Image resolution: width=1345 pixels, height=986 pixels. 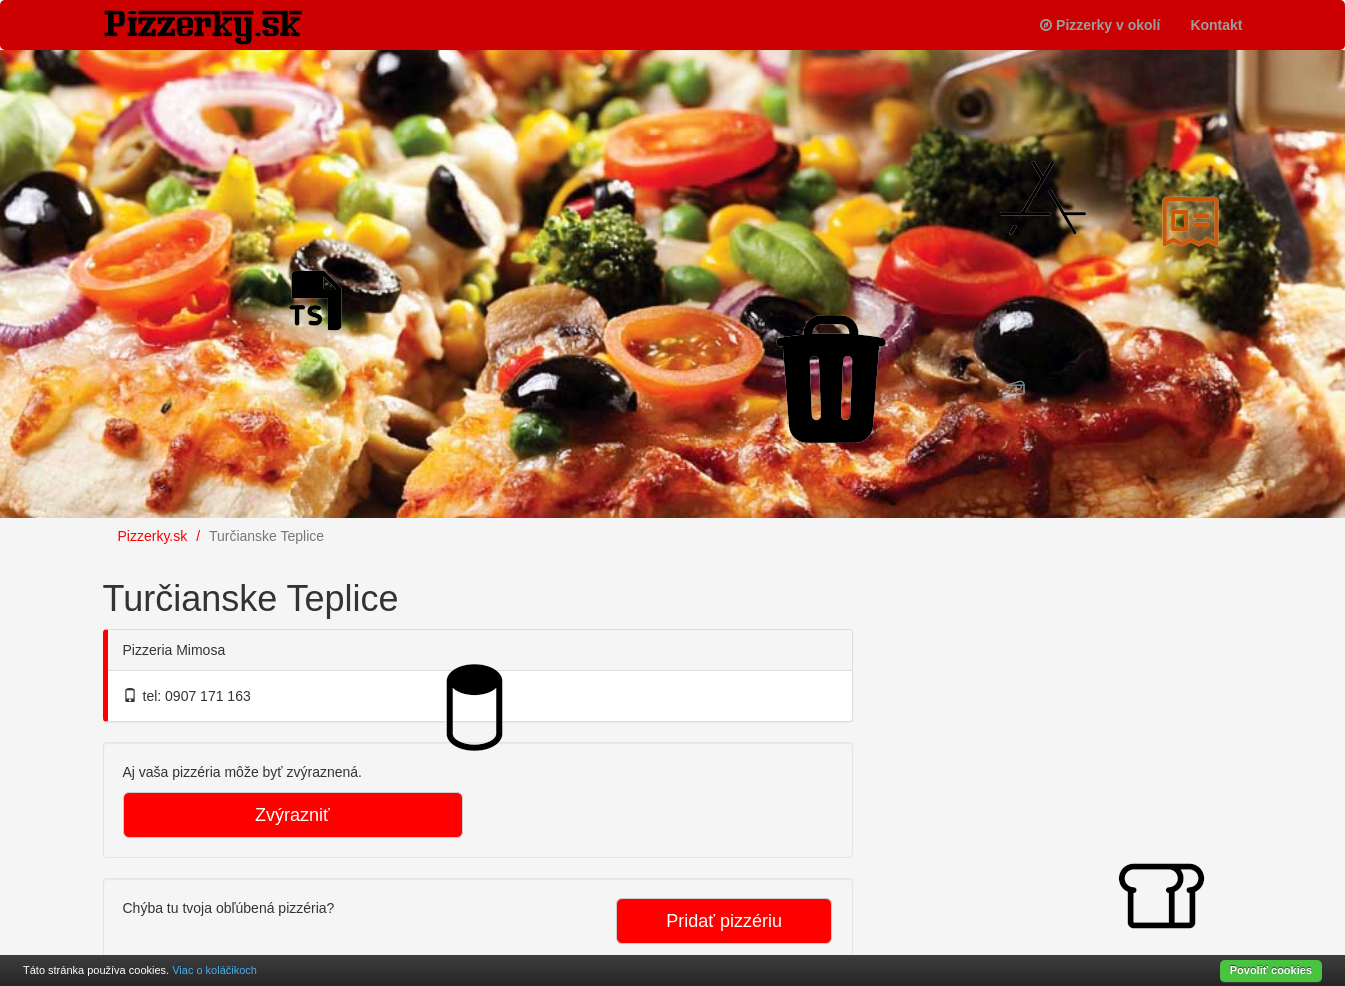 What do you see at coordinates (474, 707) in the screenshot?
I see `represents a database or data storage` at bounding box center [474, 707].